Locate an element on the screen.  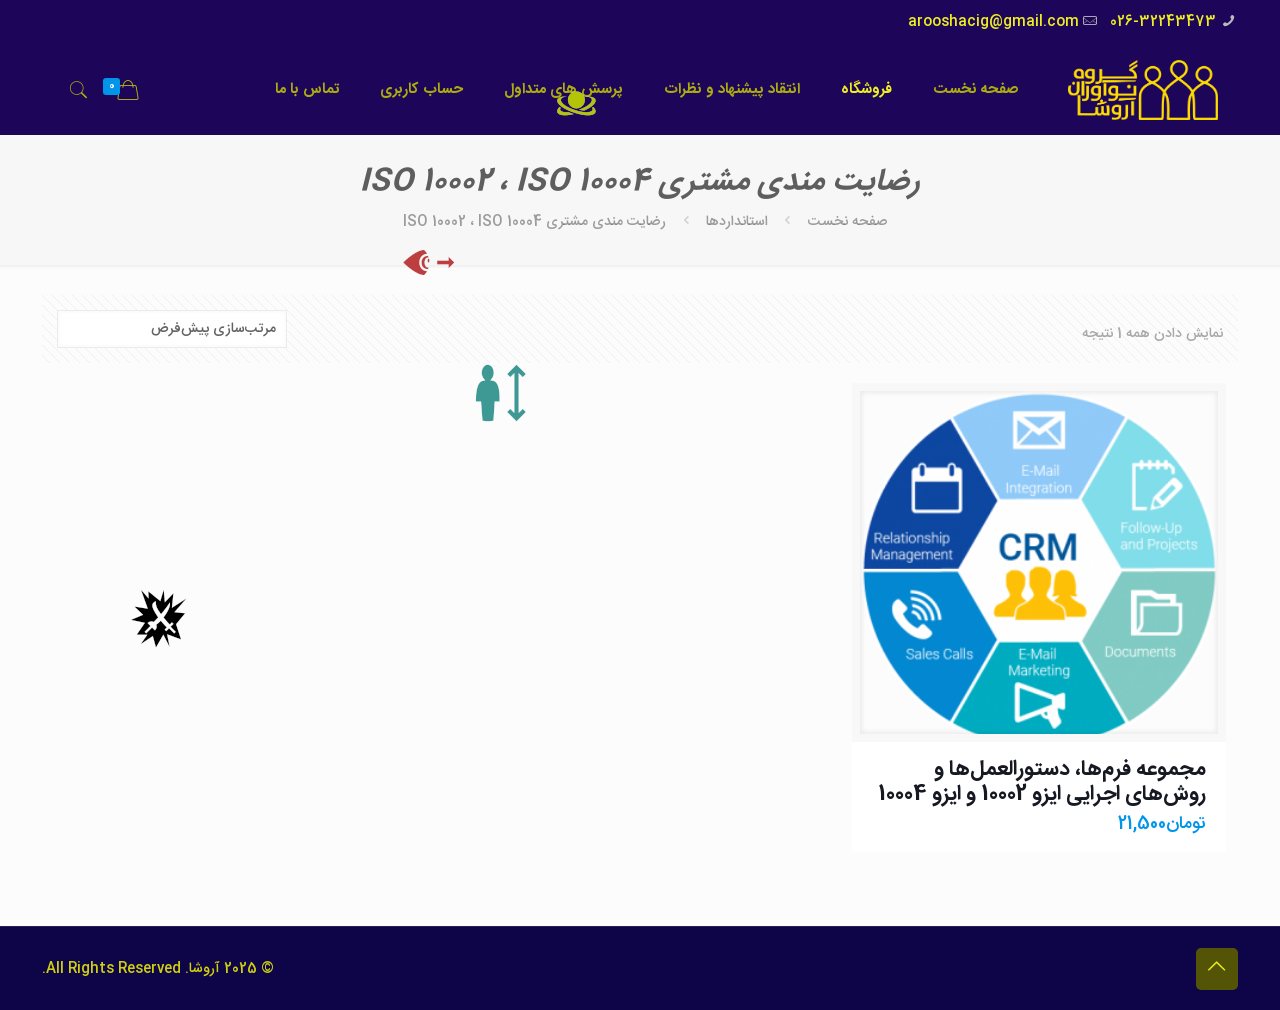
set or adjust character height is located at coordinates (501, 393).